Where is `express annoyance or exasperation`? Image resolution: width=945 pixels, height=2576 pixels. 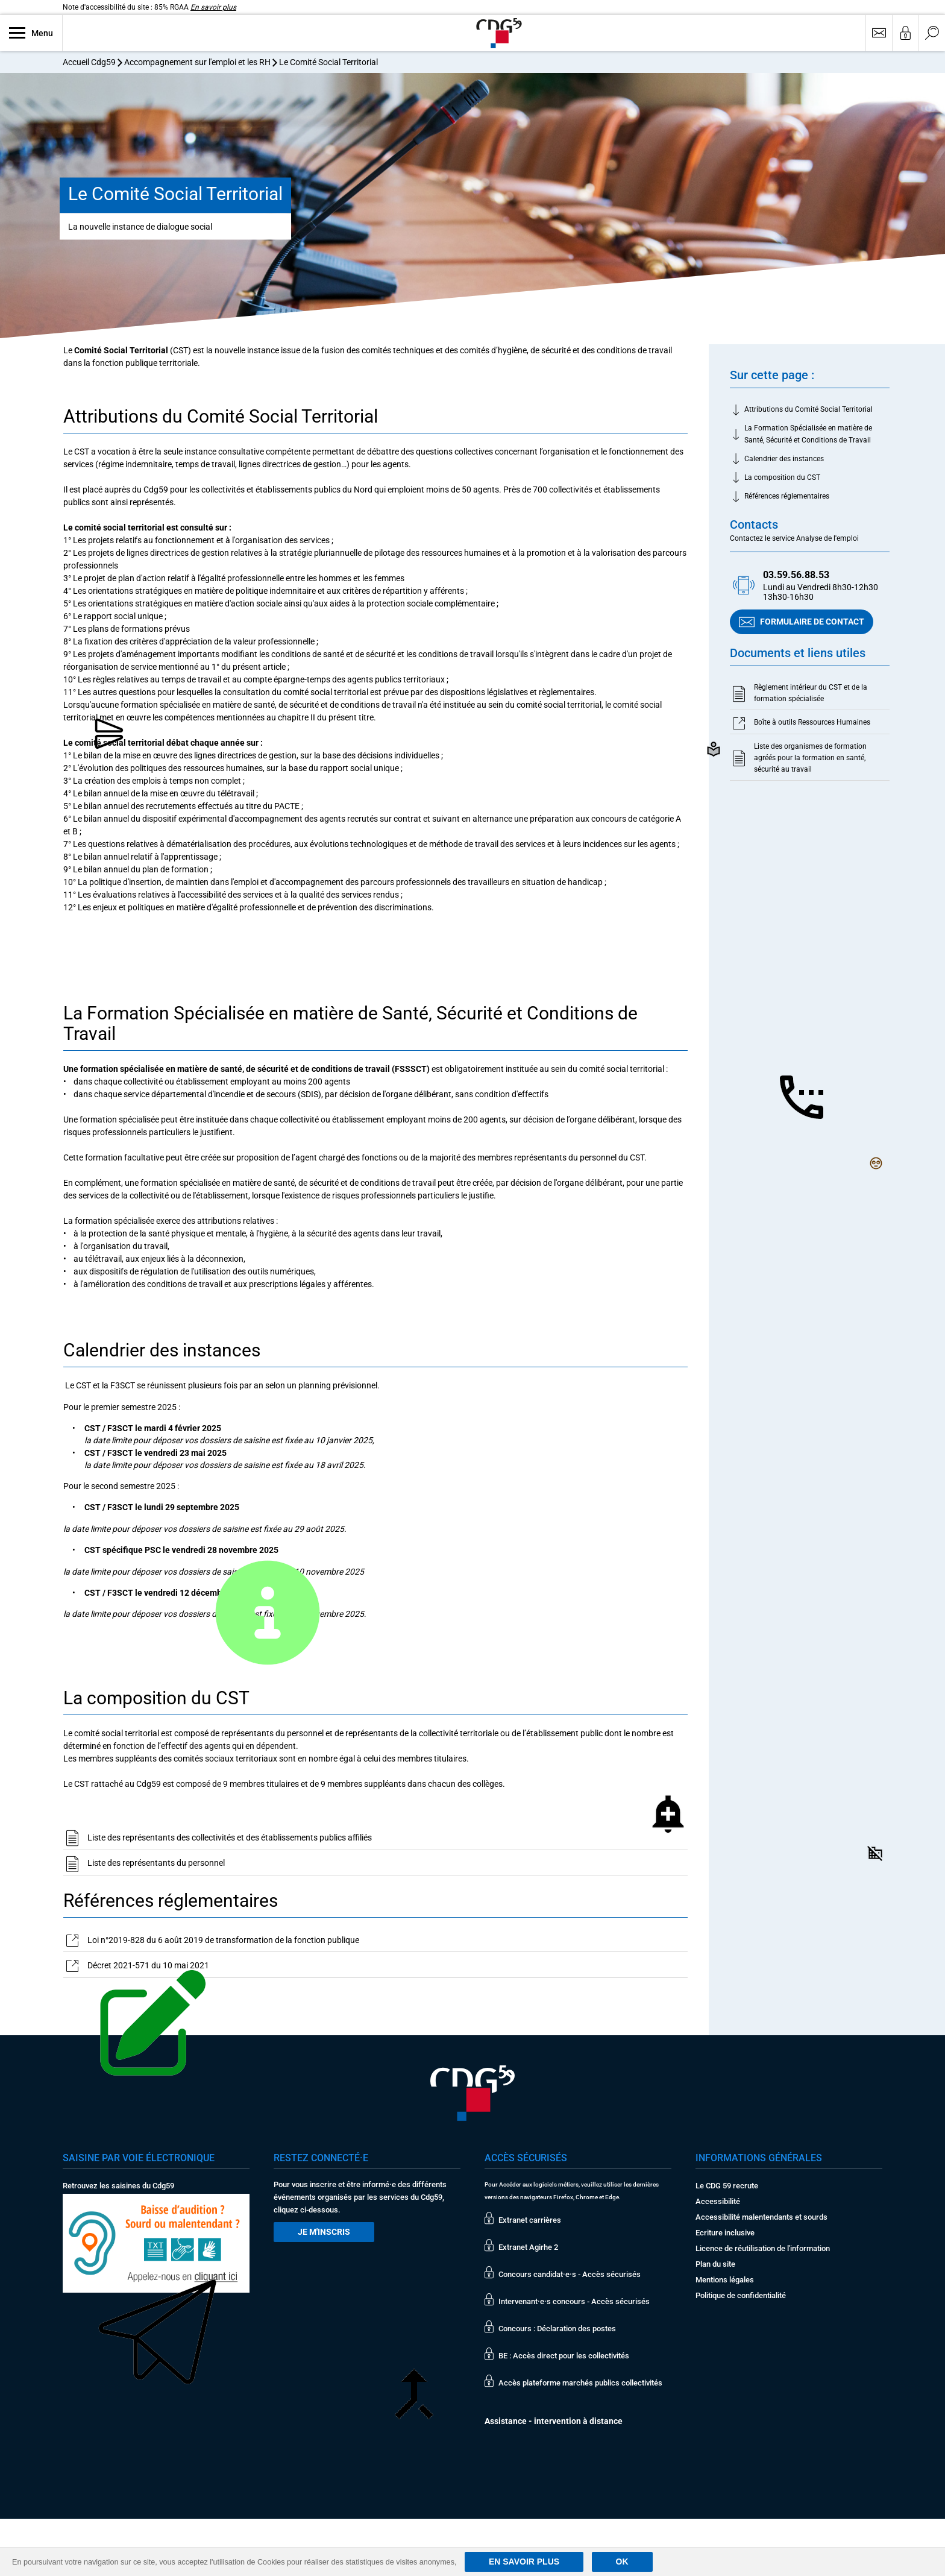 express annoyance or exasperation is located at coordinates (876, 1163).